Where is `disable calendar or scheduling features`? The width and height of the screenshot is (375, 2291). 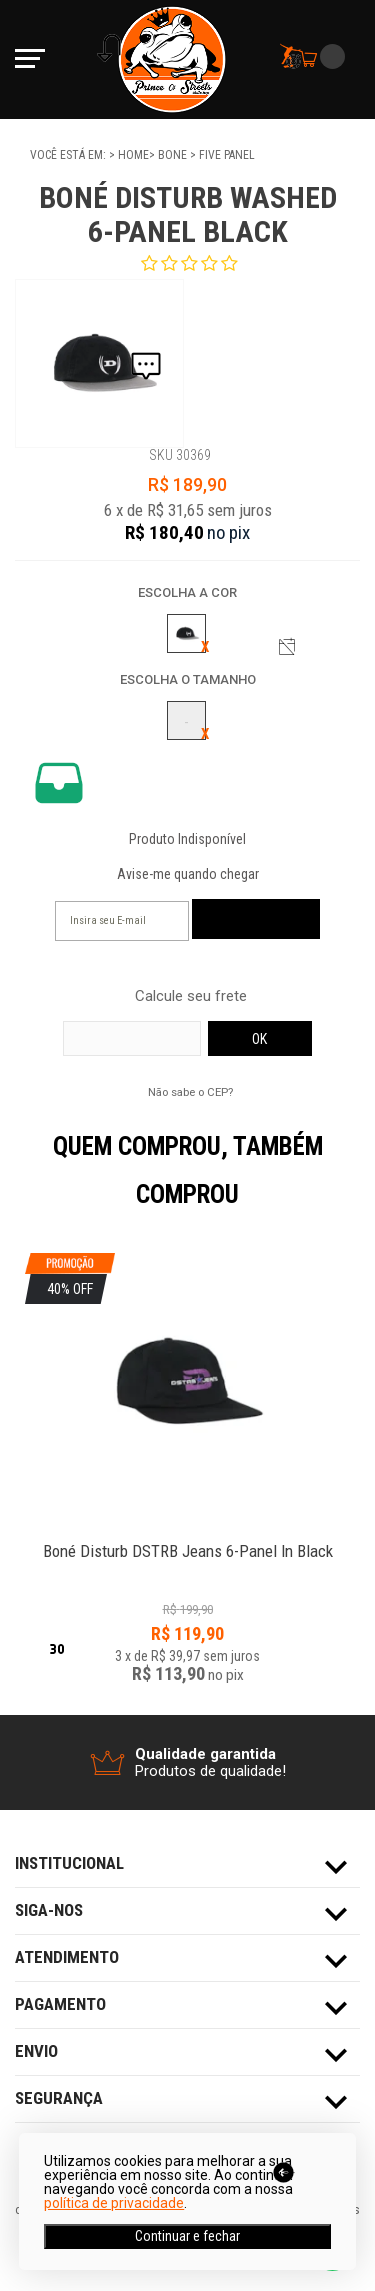
disable calendar or scheduling features is located at coordinates (287, 647).